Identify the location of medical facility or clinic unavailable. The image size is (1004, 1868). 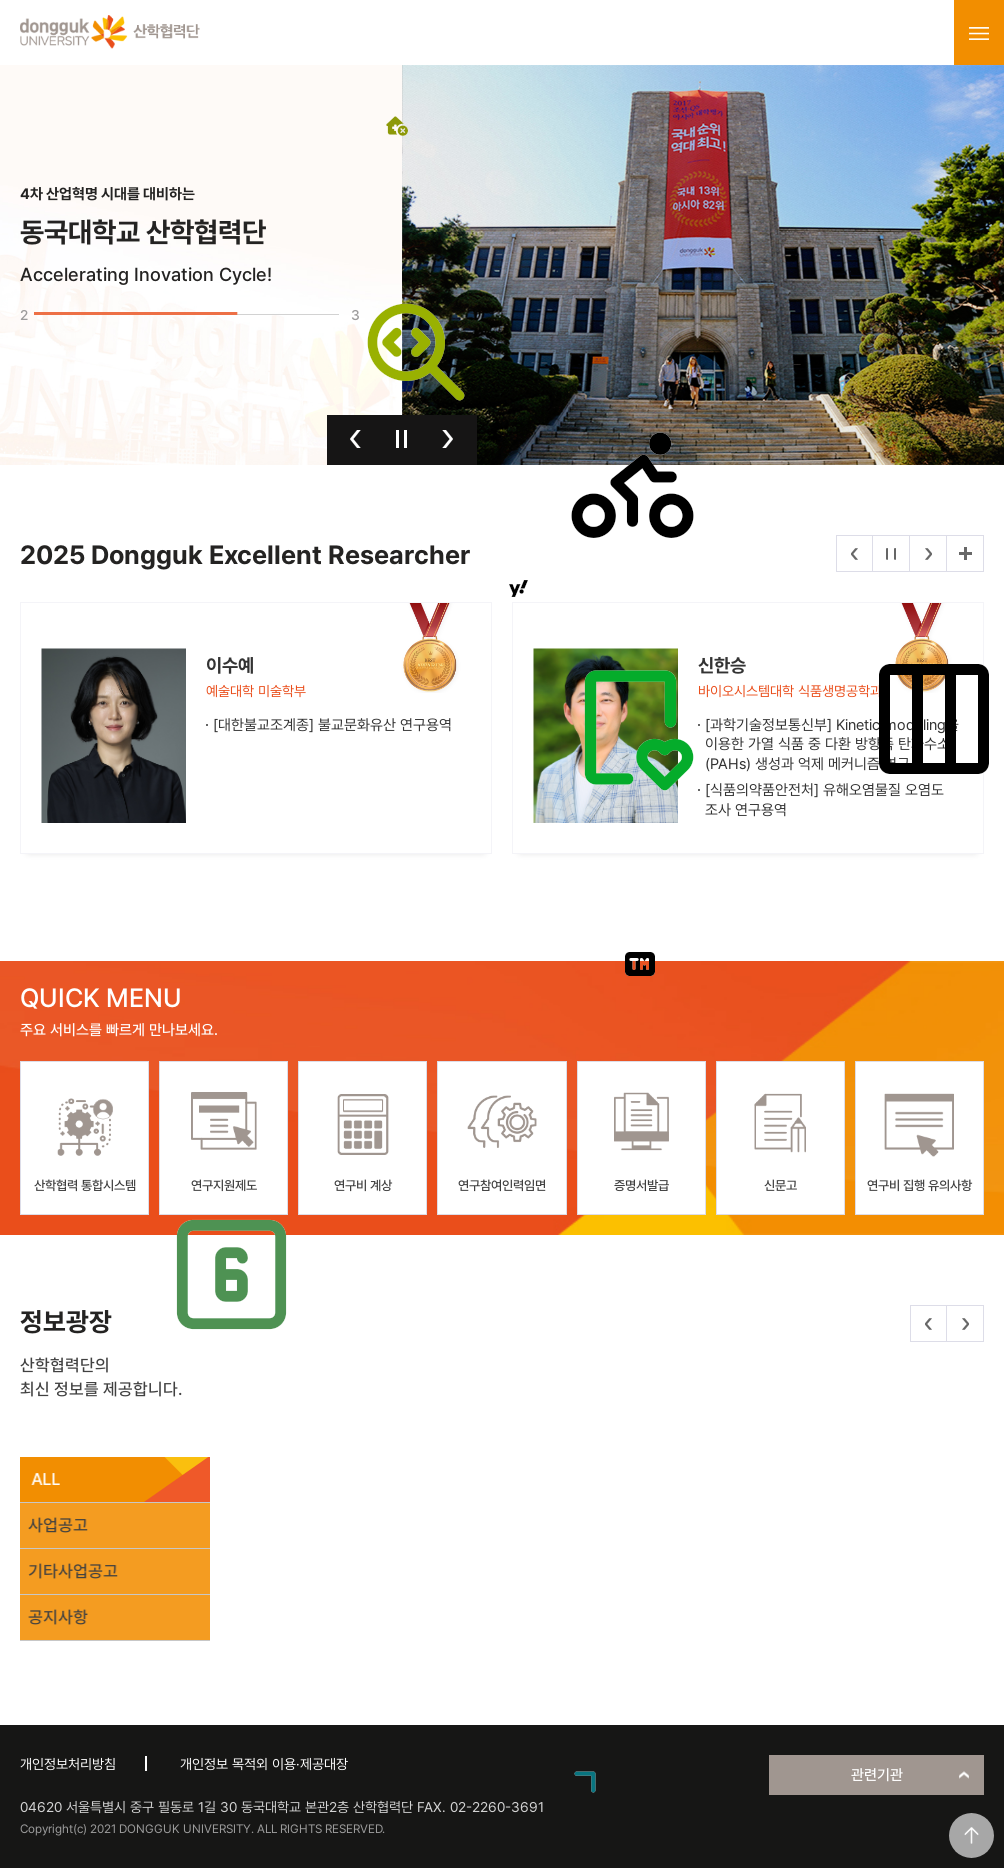
(396, 125).